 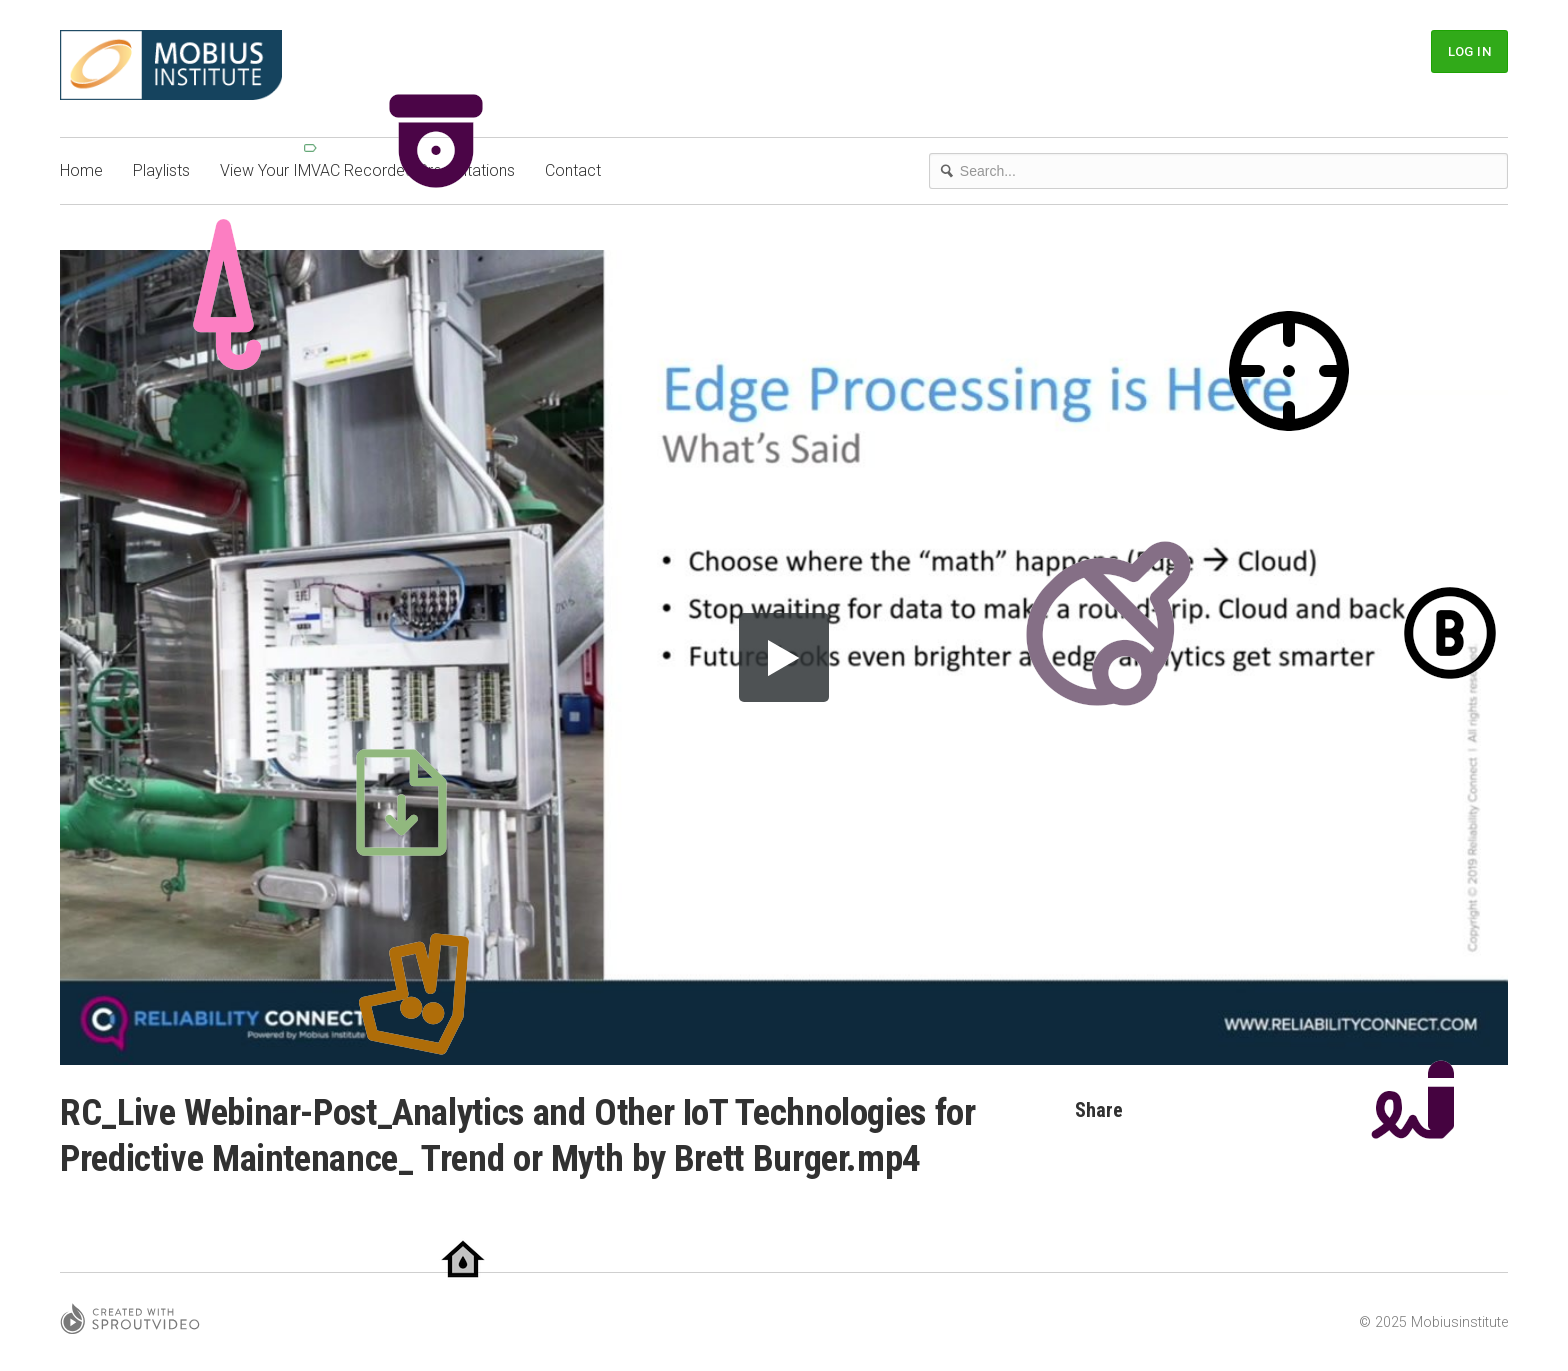 What do you see at coordinates (414, 994) in the screenshot?
I see `open the Deliveroo food delivery app` at bounding box center [414, 994].